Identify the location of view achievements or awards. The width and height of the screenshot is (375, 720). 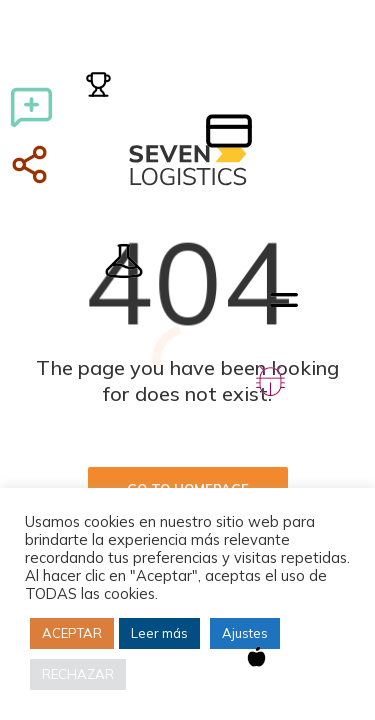
(98, 84).